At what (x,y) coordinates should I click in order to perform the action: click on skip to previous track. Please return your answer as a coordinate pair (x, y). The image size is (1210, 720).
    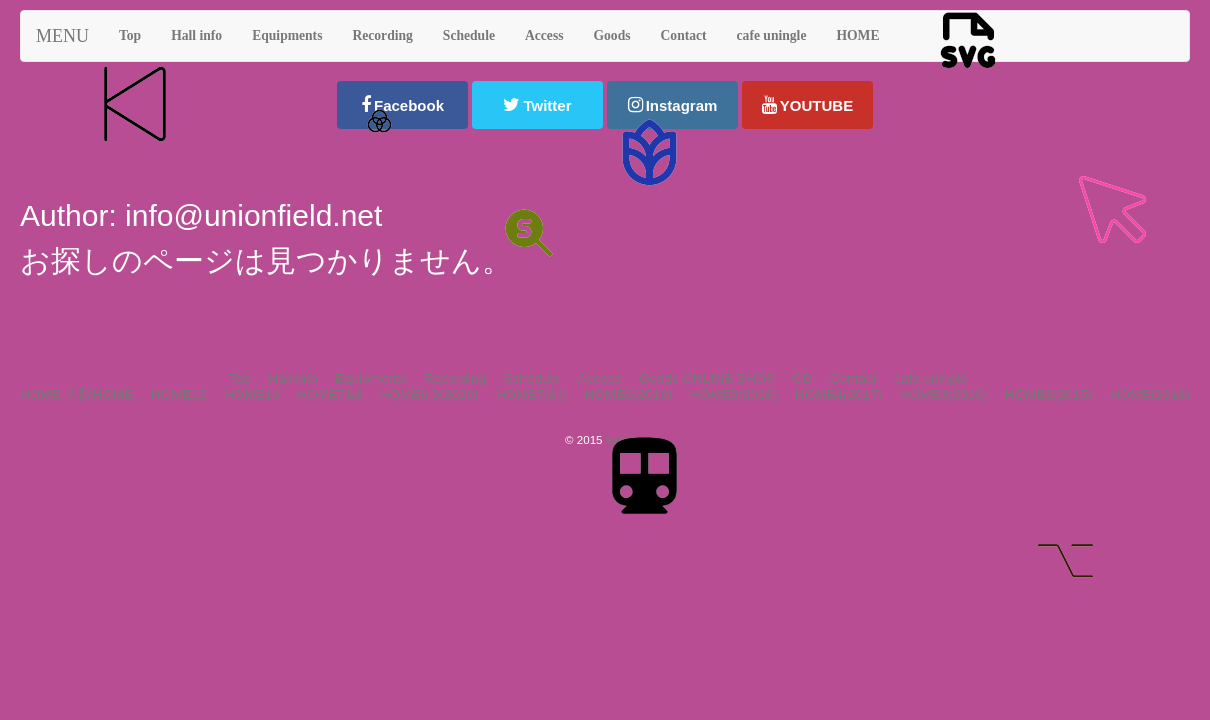
    Looking at the image, I should click on (135, 104).